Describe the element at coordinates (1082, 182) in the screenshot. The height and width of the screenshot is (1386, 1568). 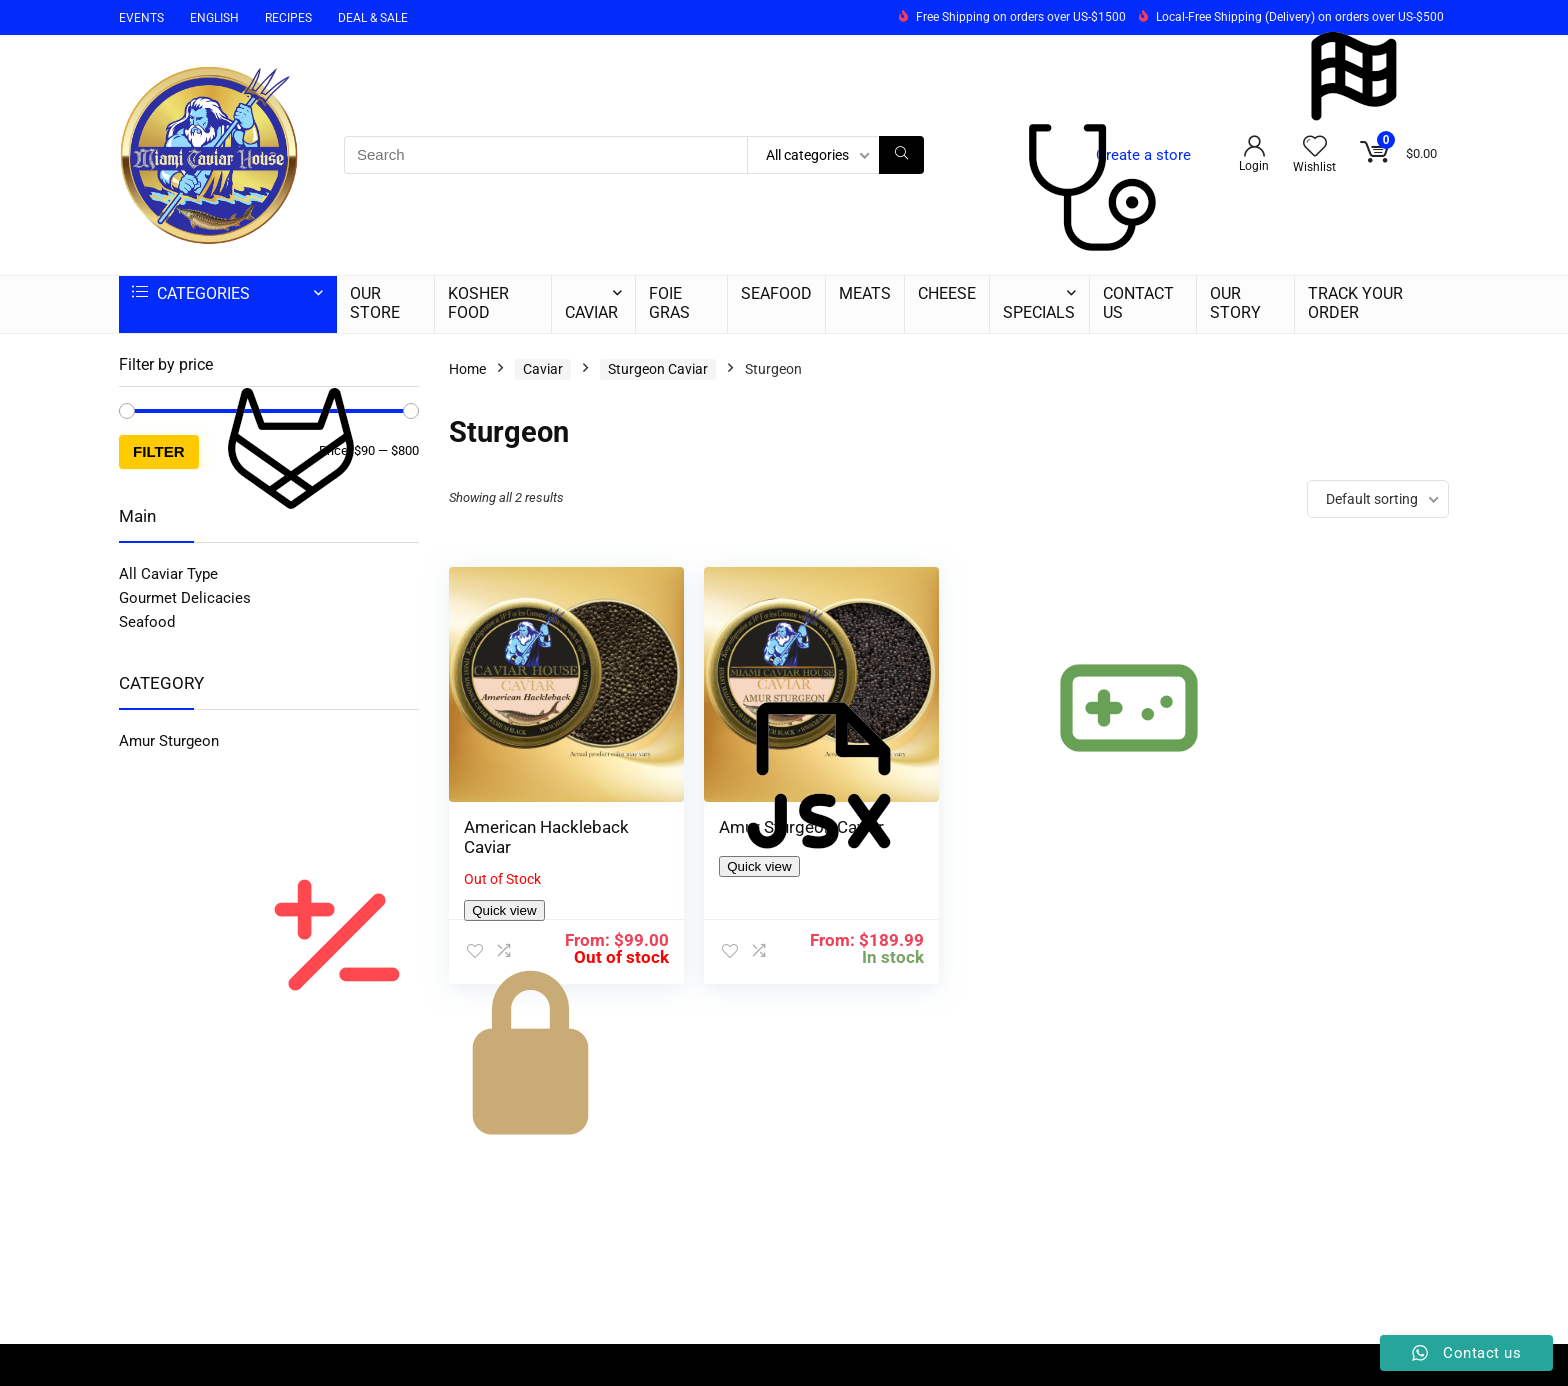
I see `access health or medical features` at that location.